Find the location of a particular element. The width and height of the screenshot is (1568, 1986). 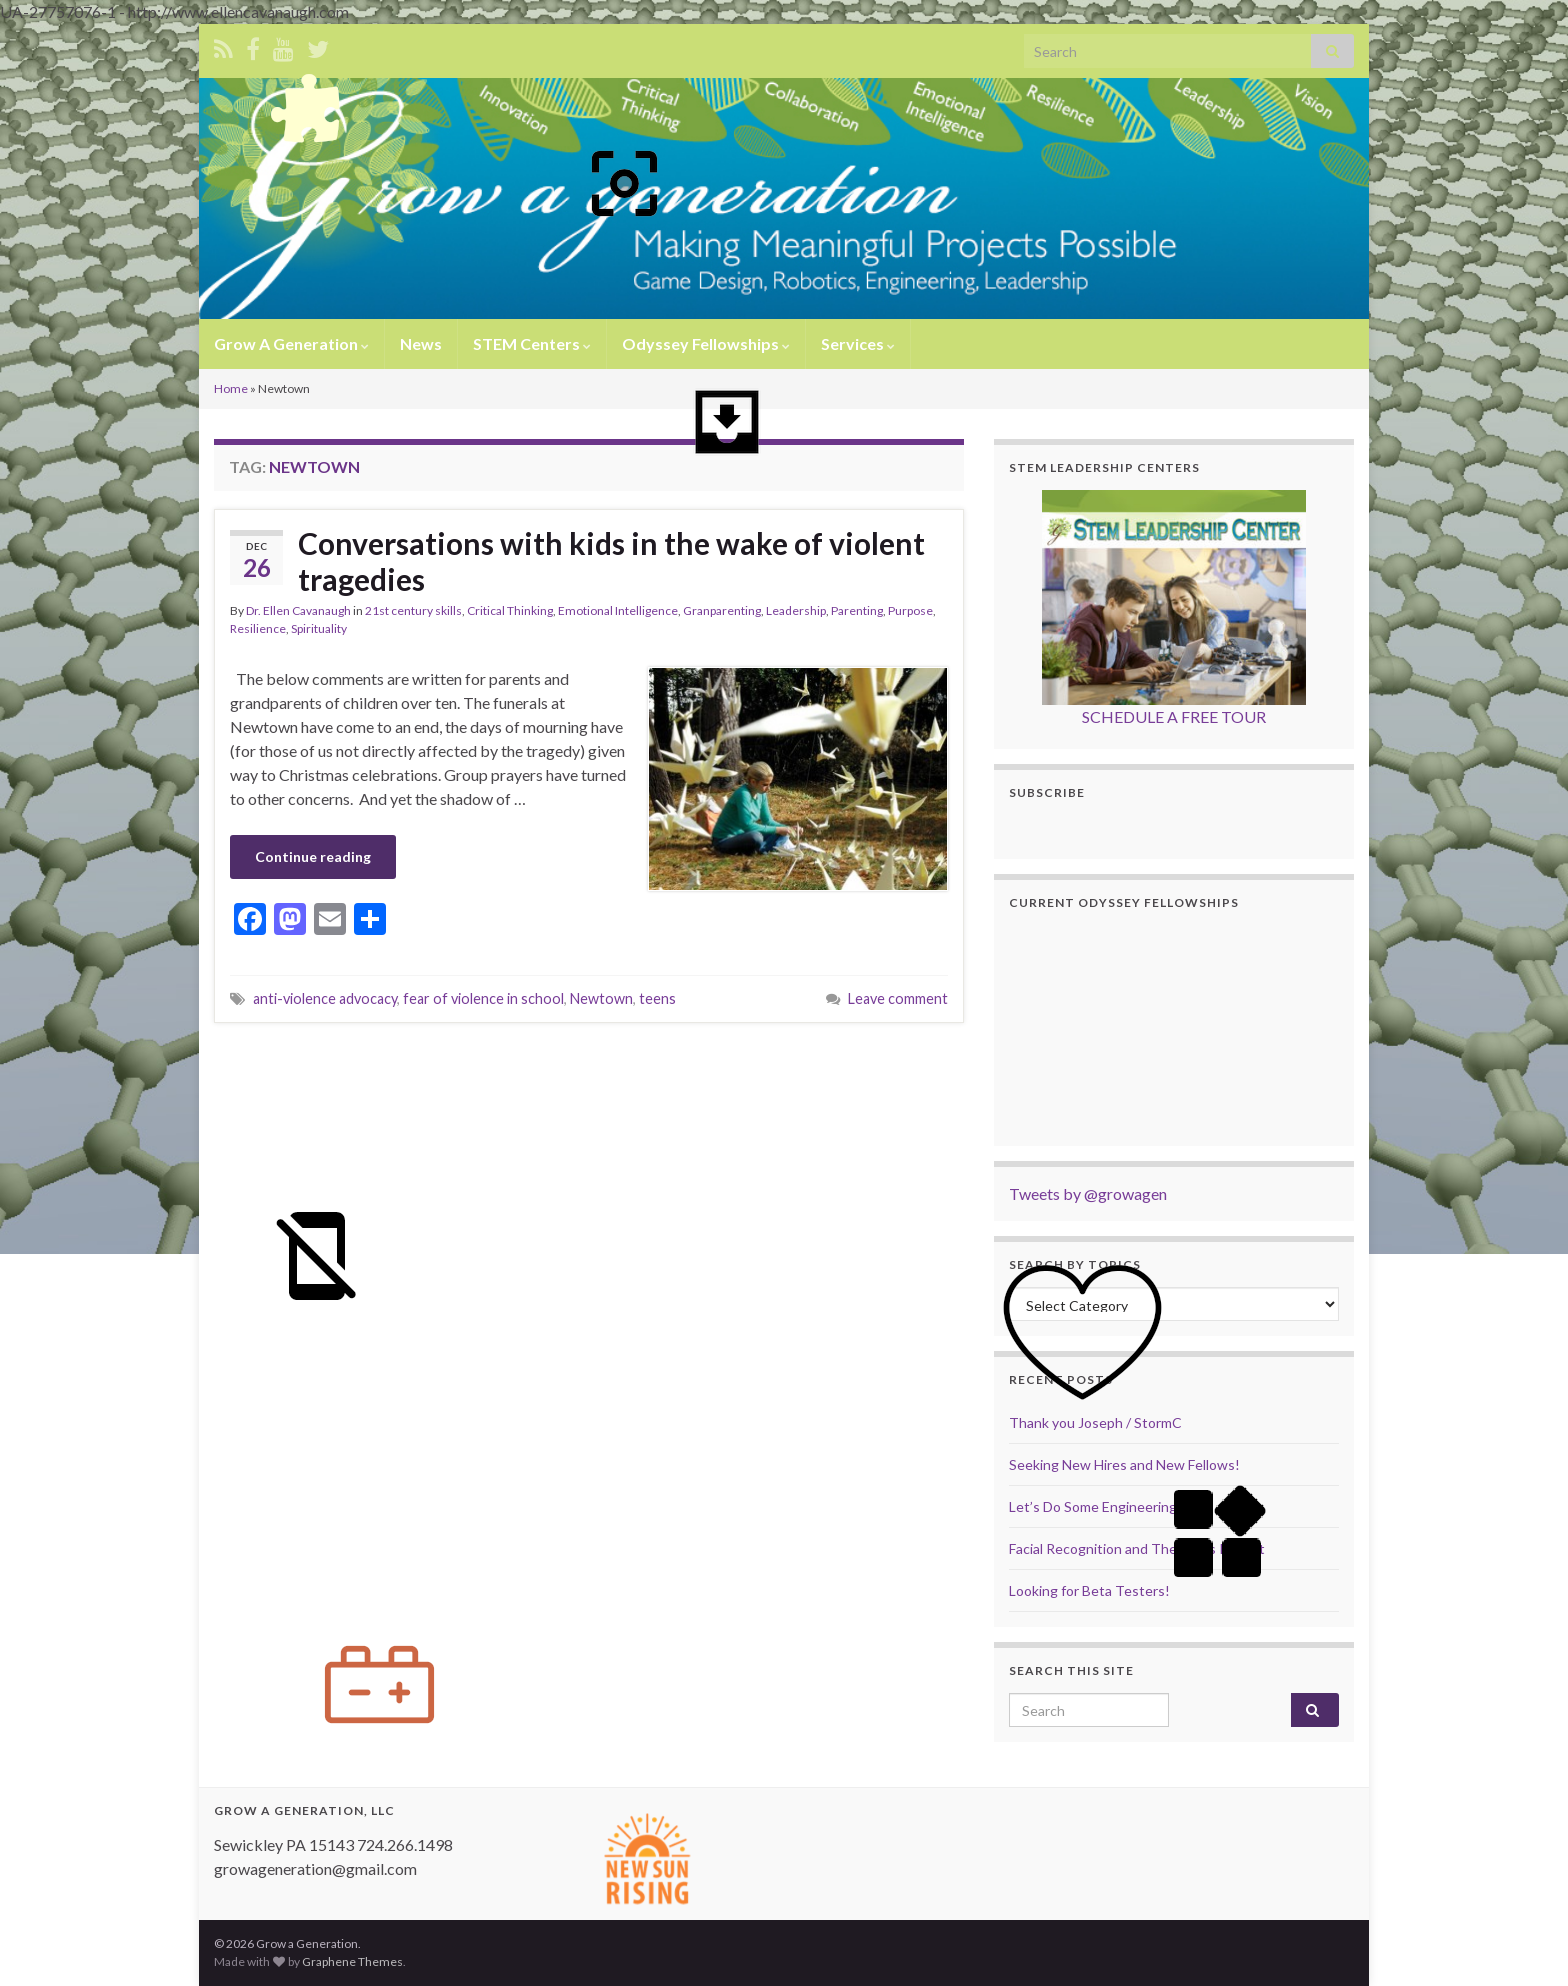

move message to inbox is located at coordinates (727, 422).